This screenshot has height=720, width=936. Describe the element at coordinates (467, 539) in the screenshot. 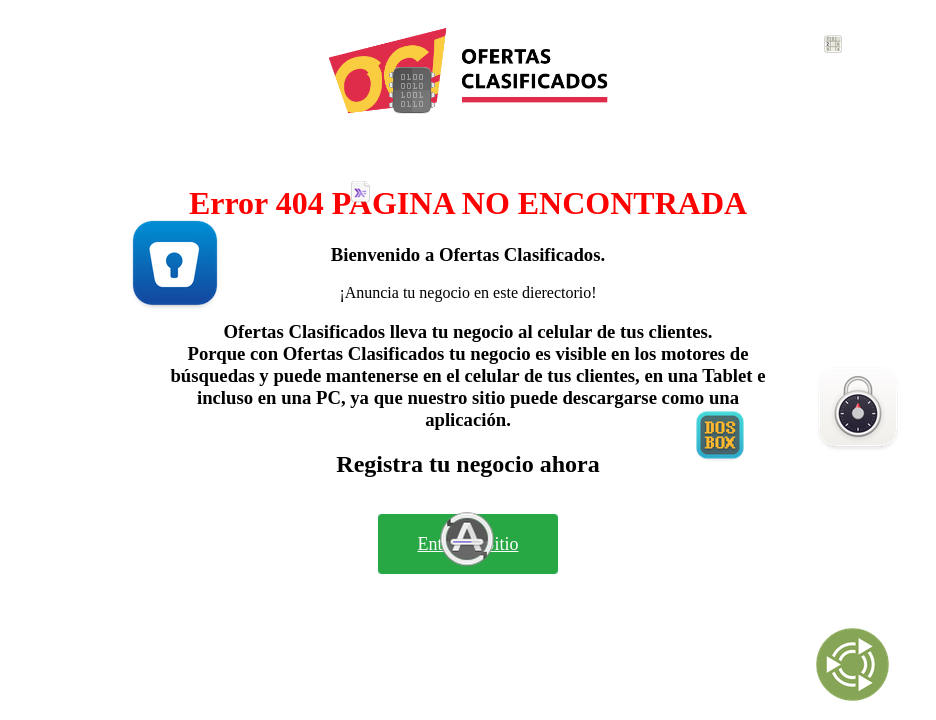

I see `check for system software updates` at that location.